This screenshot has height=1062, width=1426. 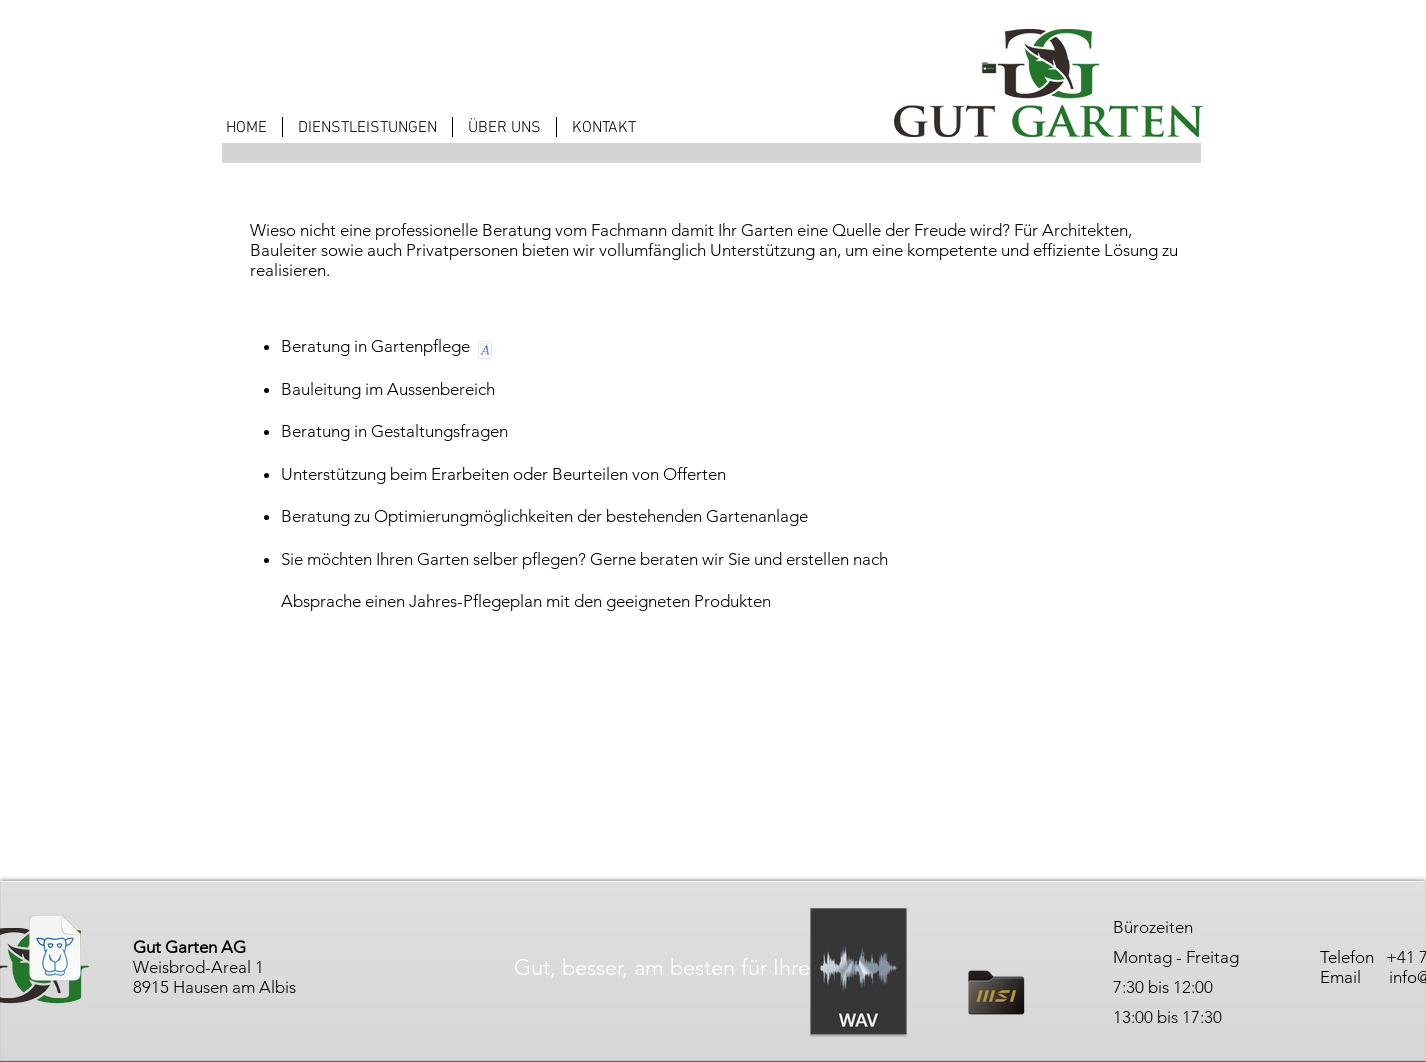 What do you see at coordinates (55, 948) in the screenshot?
I see `a perl programming language file` at bounding box center [55, 948].